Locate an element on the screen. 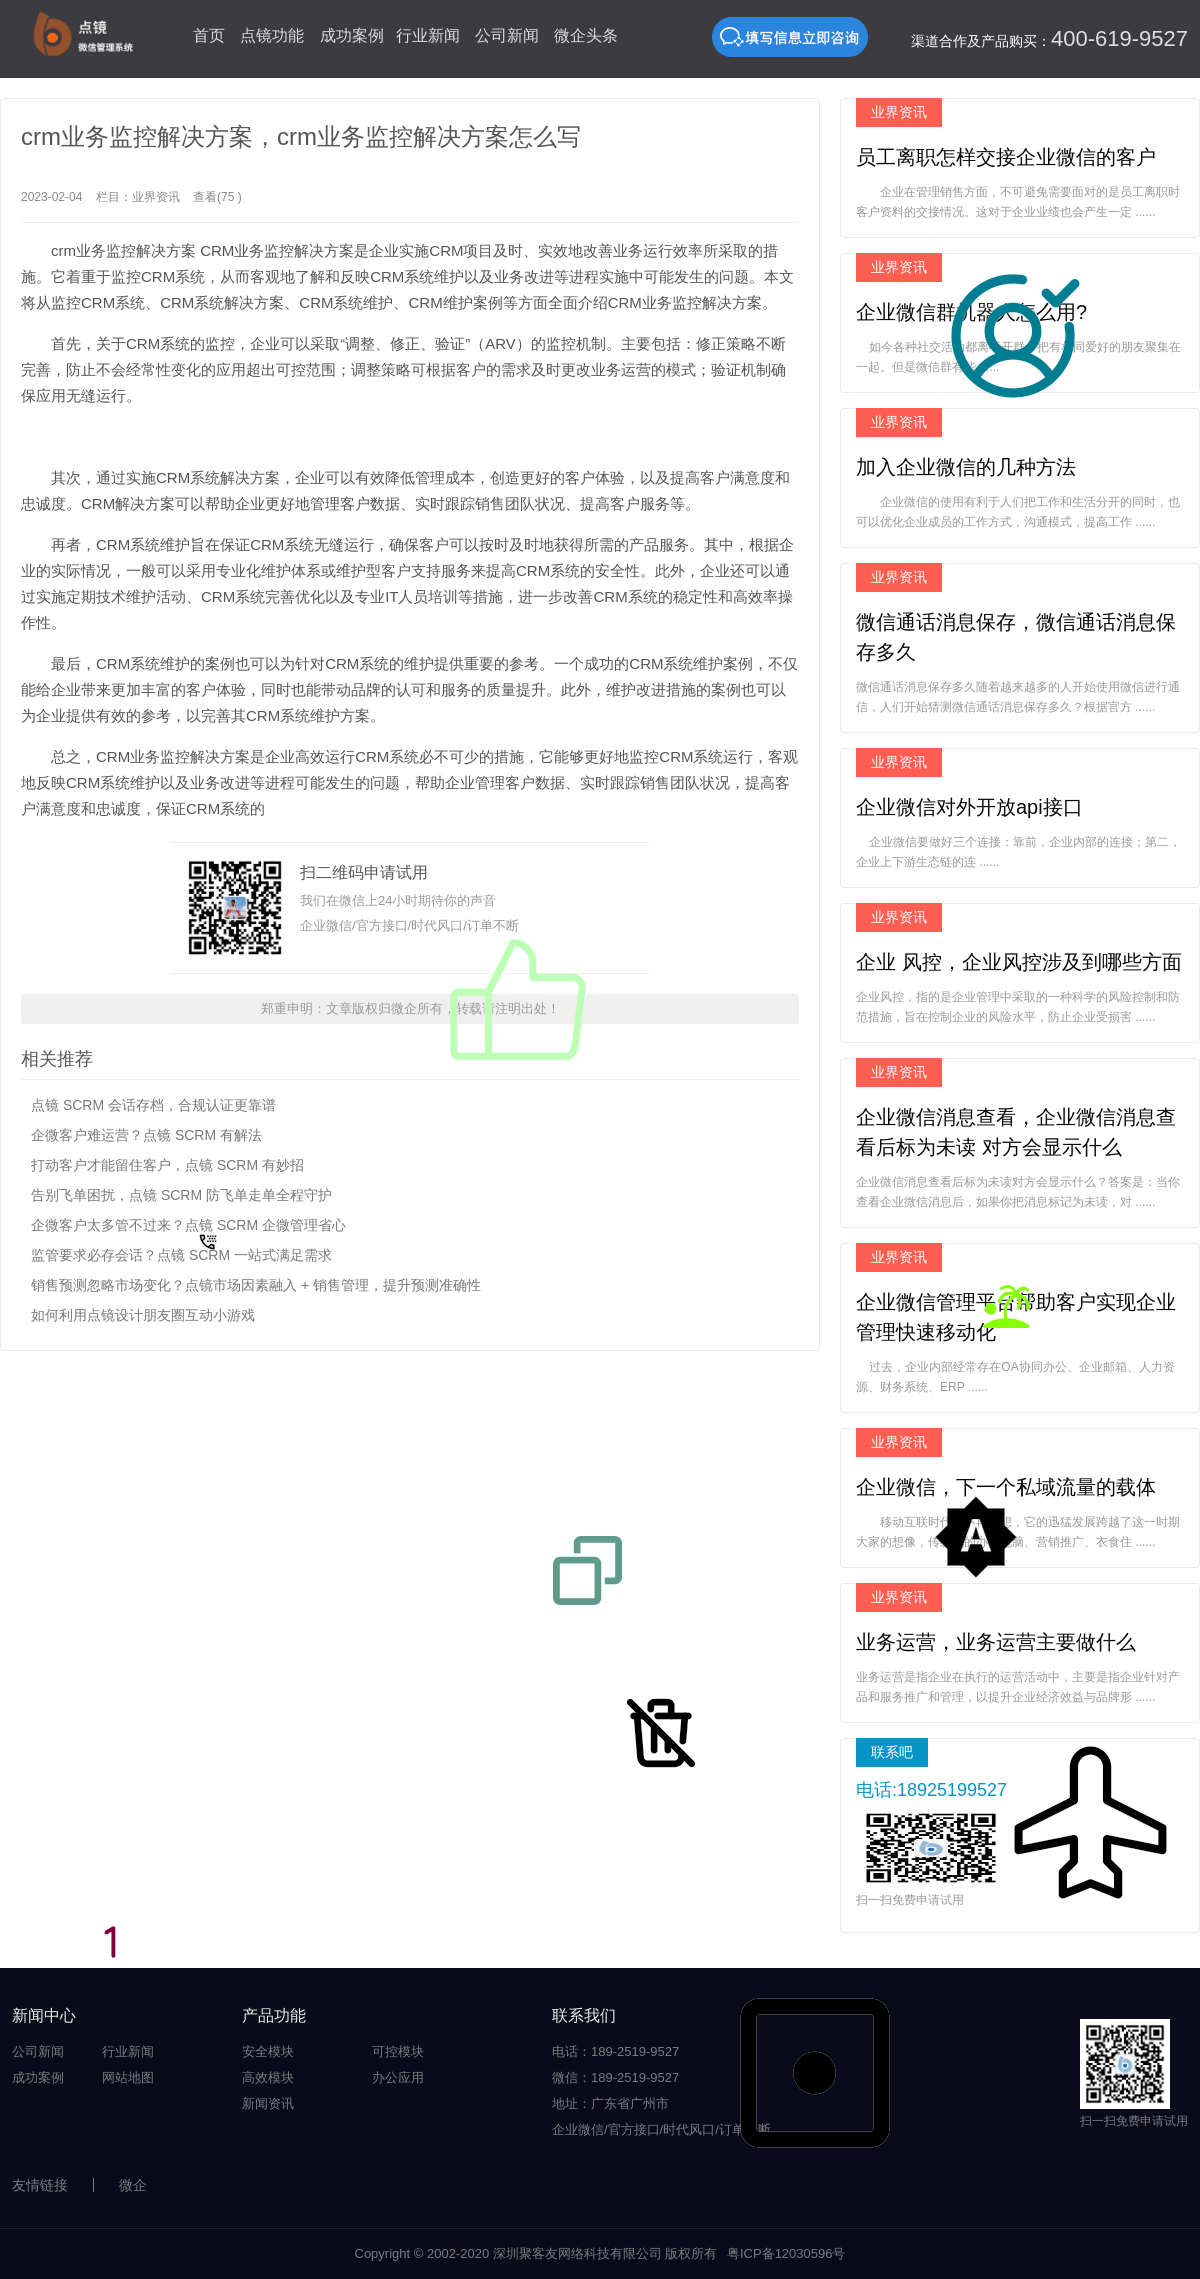 Image resolution: width=1200 pixels, height=2279 pixels. enable airplane mode is located at coordinates (1090, 1822).